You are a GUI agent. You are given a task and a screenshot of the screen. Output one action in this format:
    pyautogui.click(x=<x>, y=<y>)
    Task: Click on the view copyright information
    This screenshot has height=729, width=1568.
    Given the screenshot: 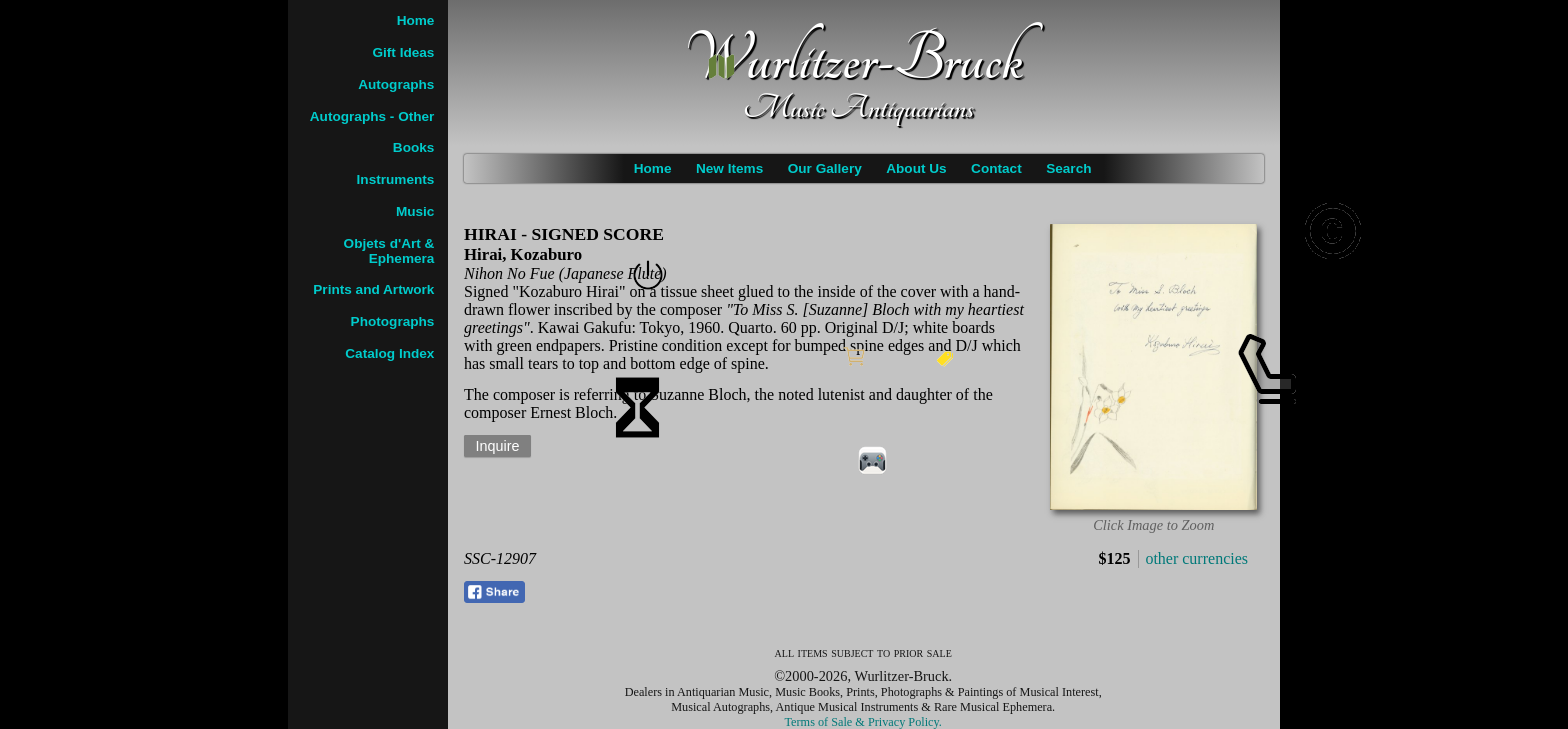 What is the action you would take?
    pyautogui.click(x=1333, y=231)
    